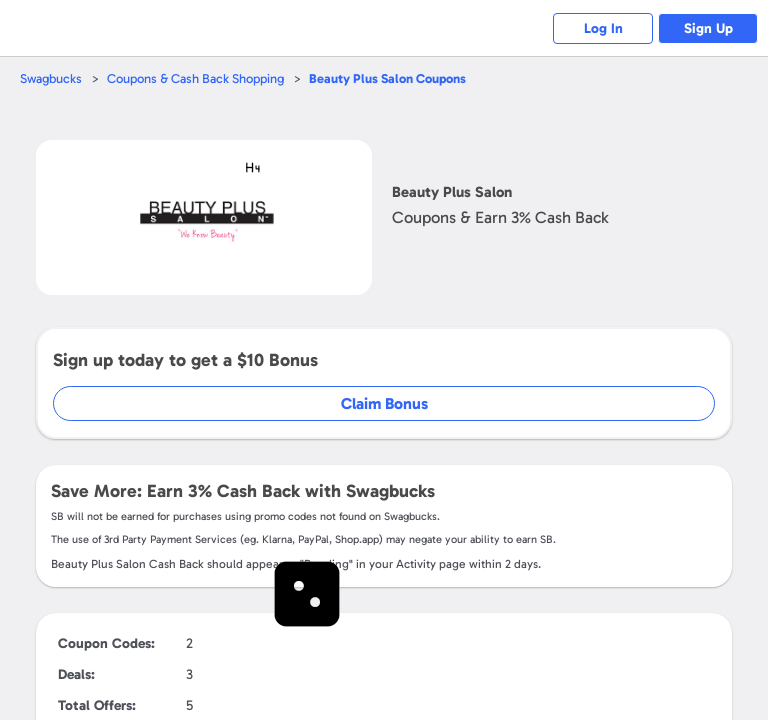  Describe the element at coordinates (252, 167) in the screenshot. I see `format text as heading level 4` at that location.